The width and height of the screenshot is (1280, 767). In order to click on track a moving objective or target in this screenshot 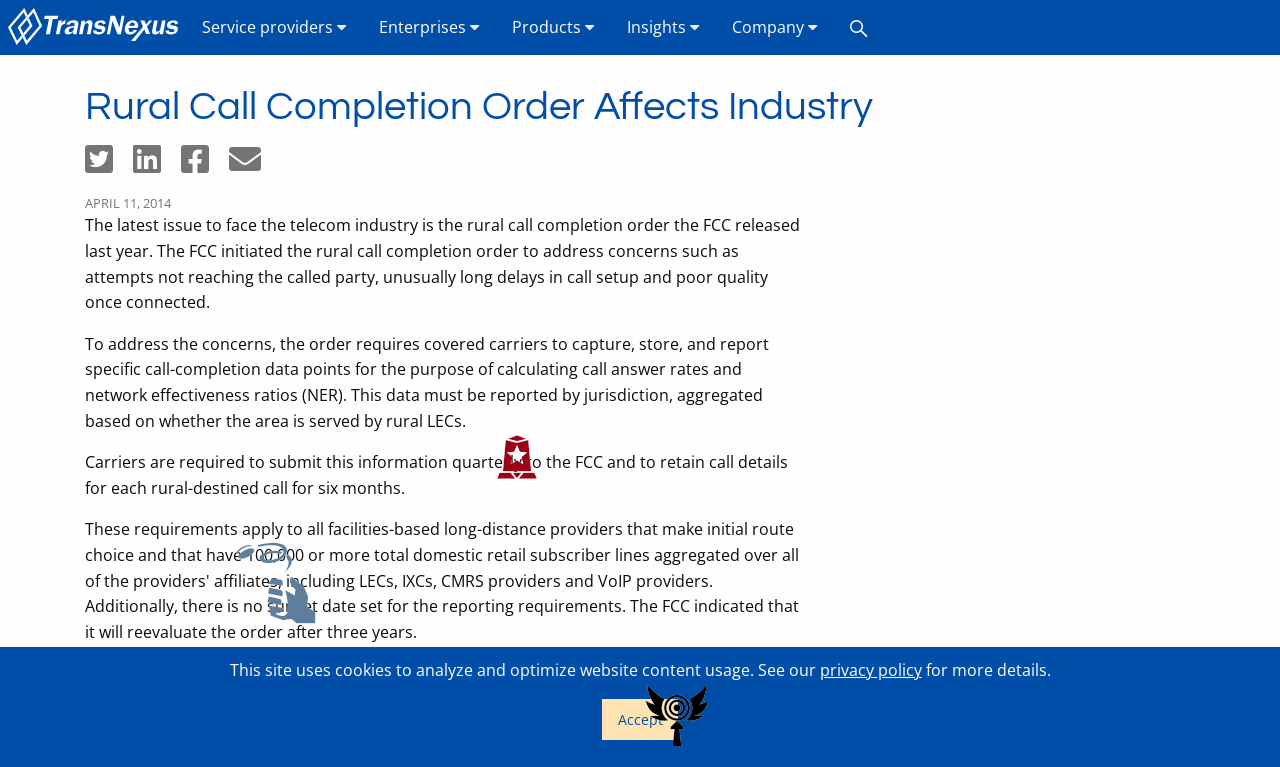, I will do `click(677, 715)`.